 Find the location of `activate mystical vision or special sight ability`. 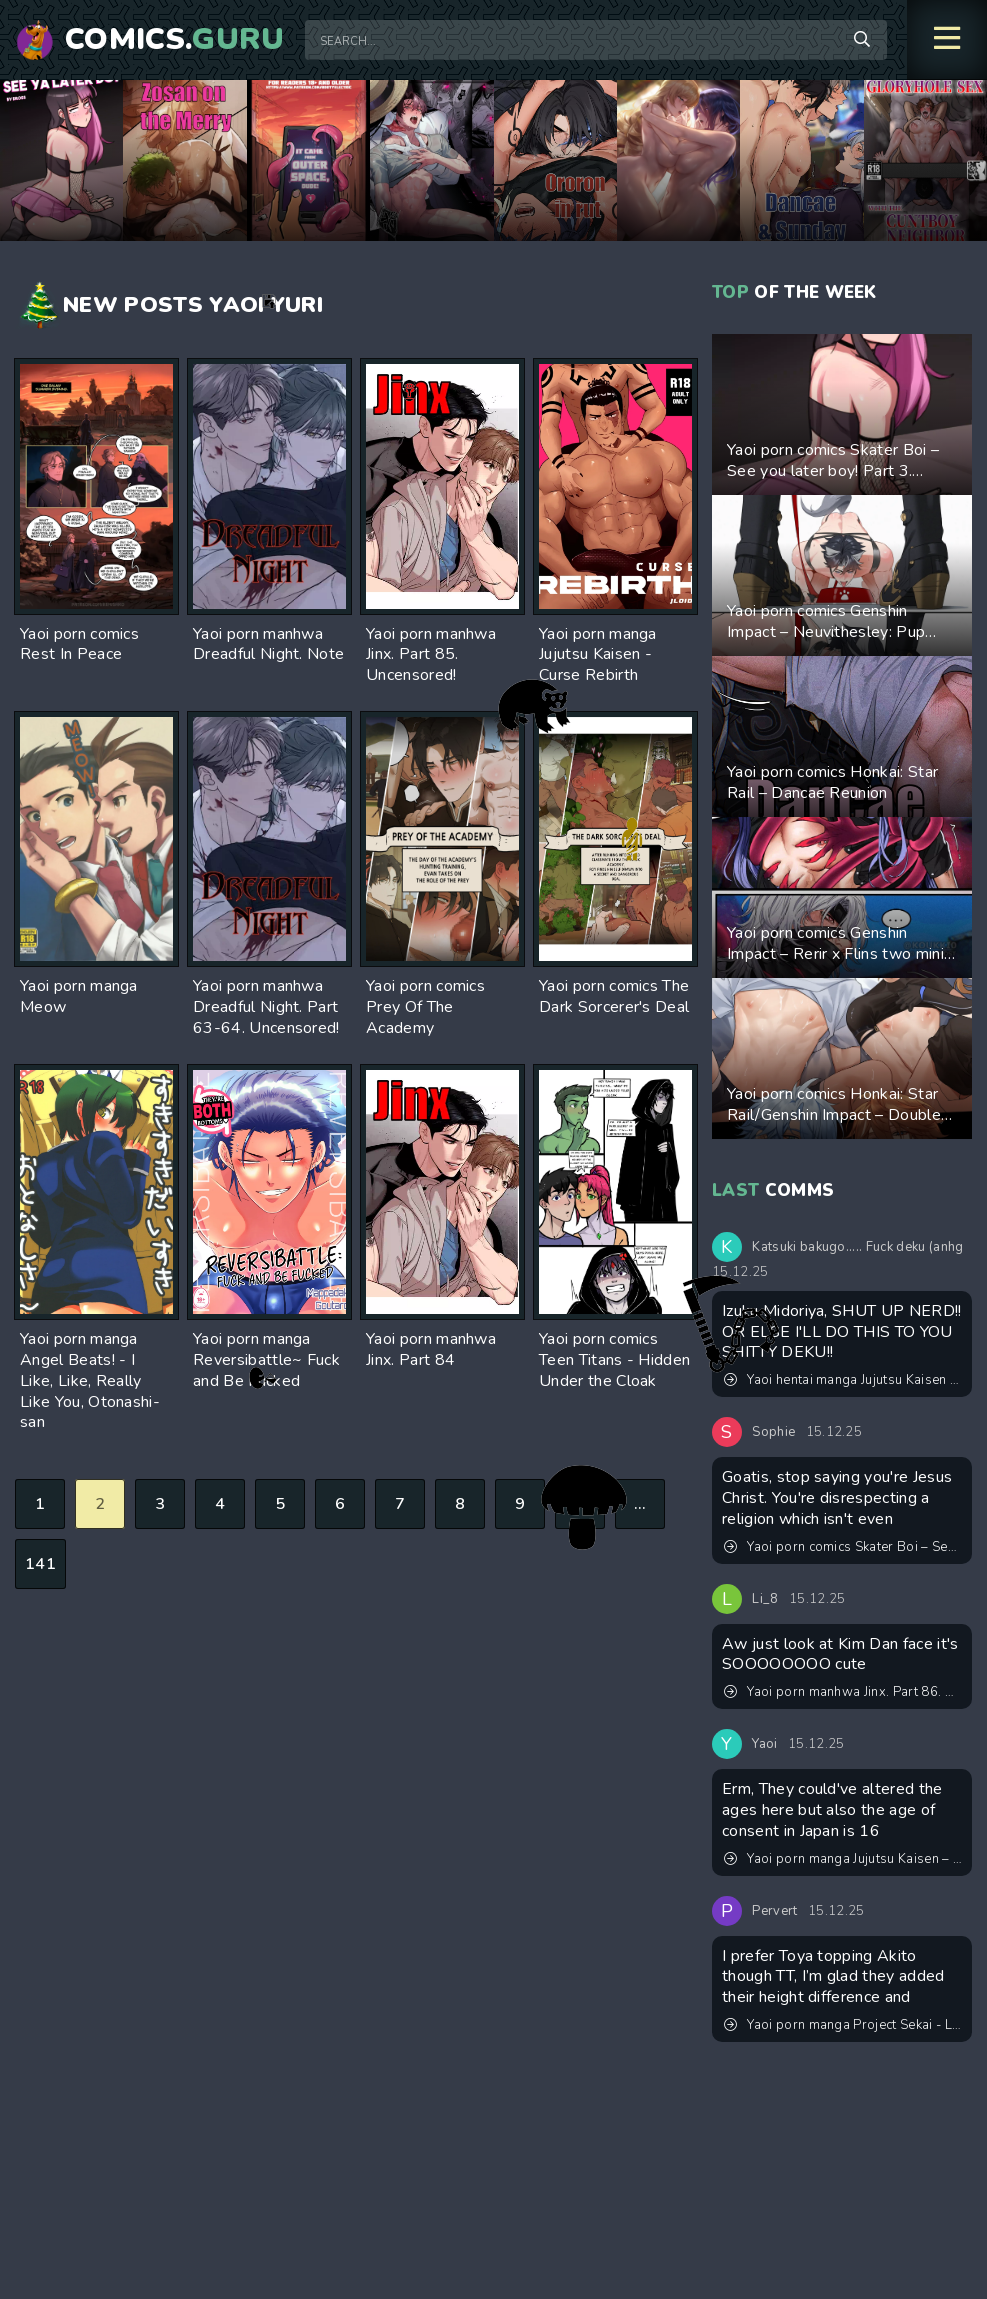

activate mystical vision or special sight ability is located at coordinates (409, 390).